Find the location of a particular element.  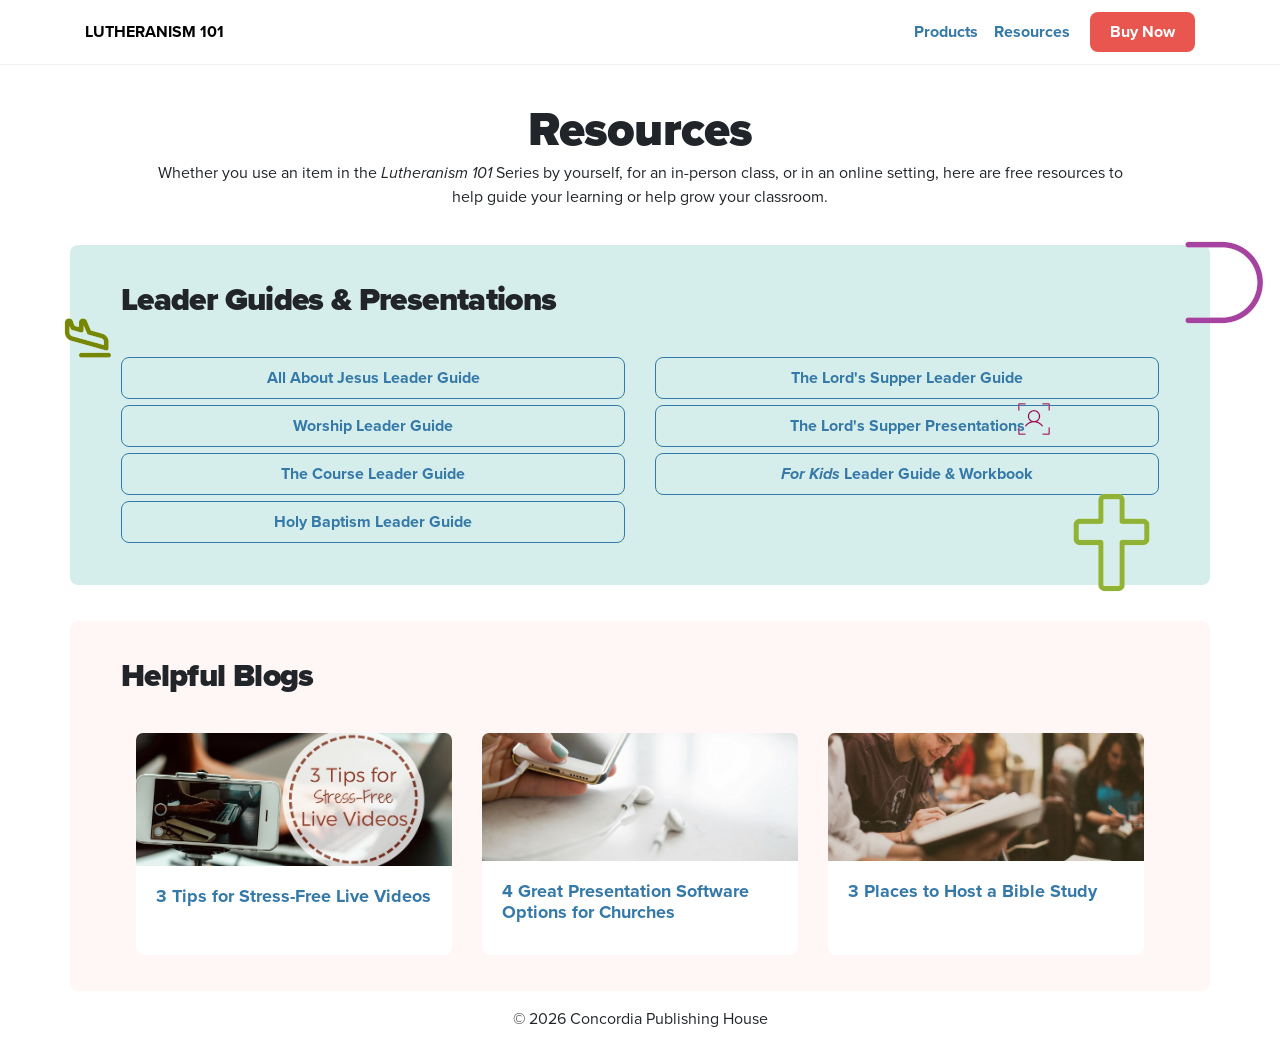

indicates flight arrival status is located at coordinates (86, 338).